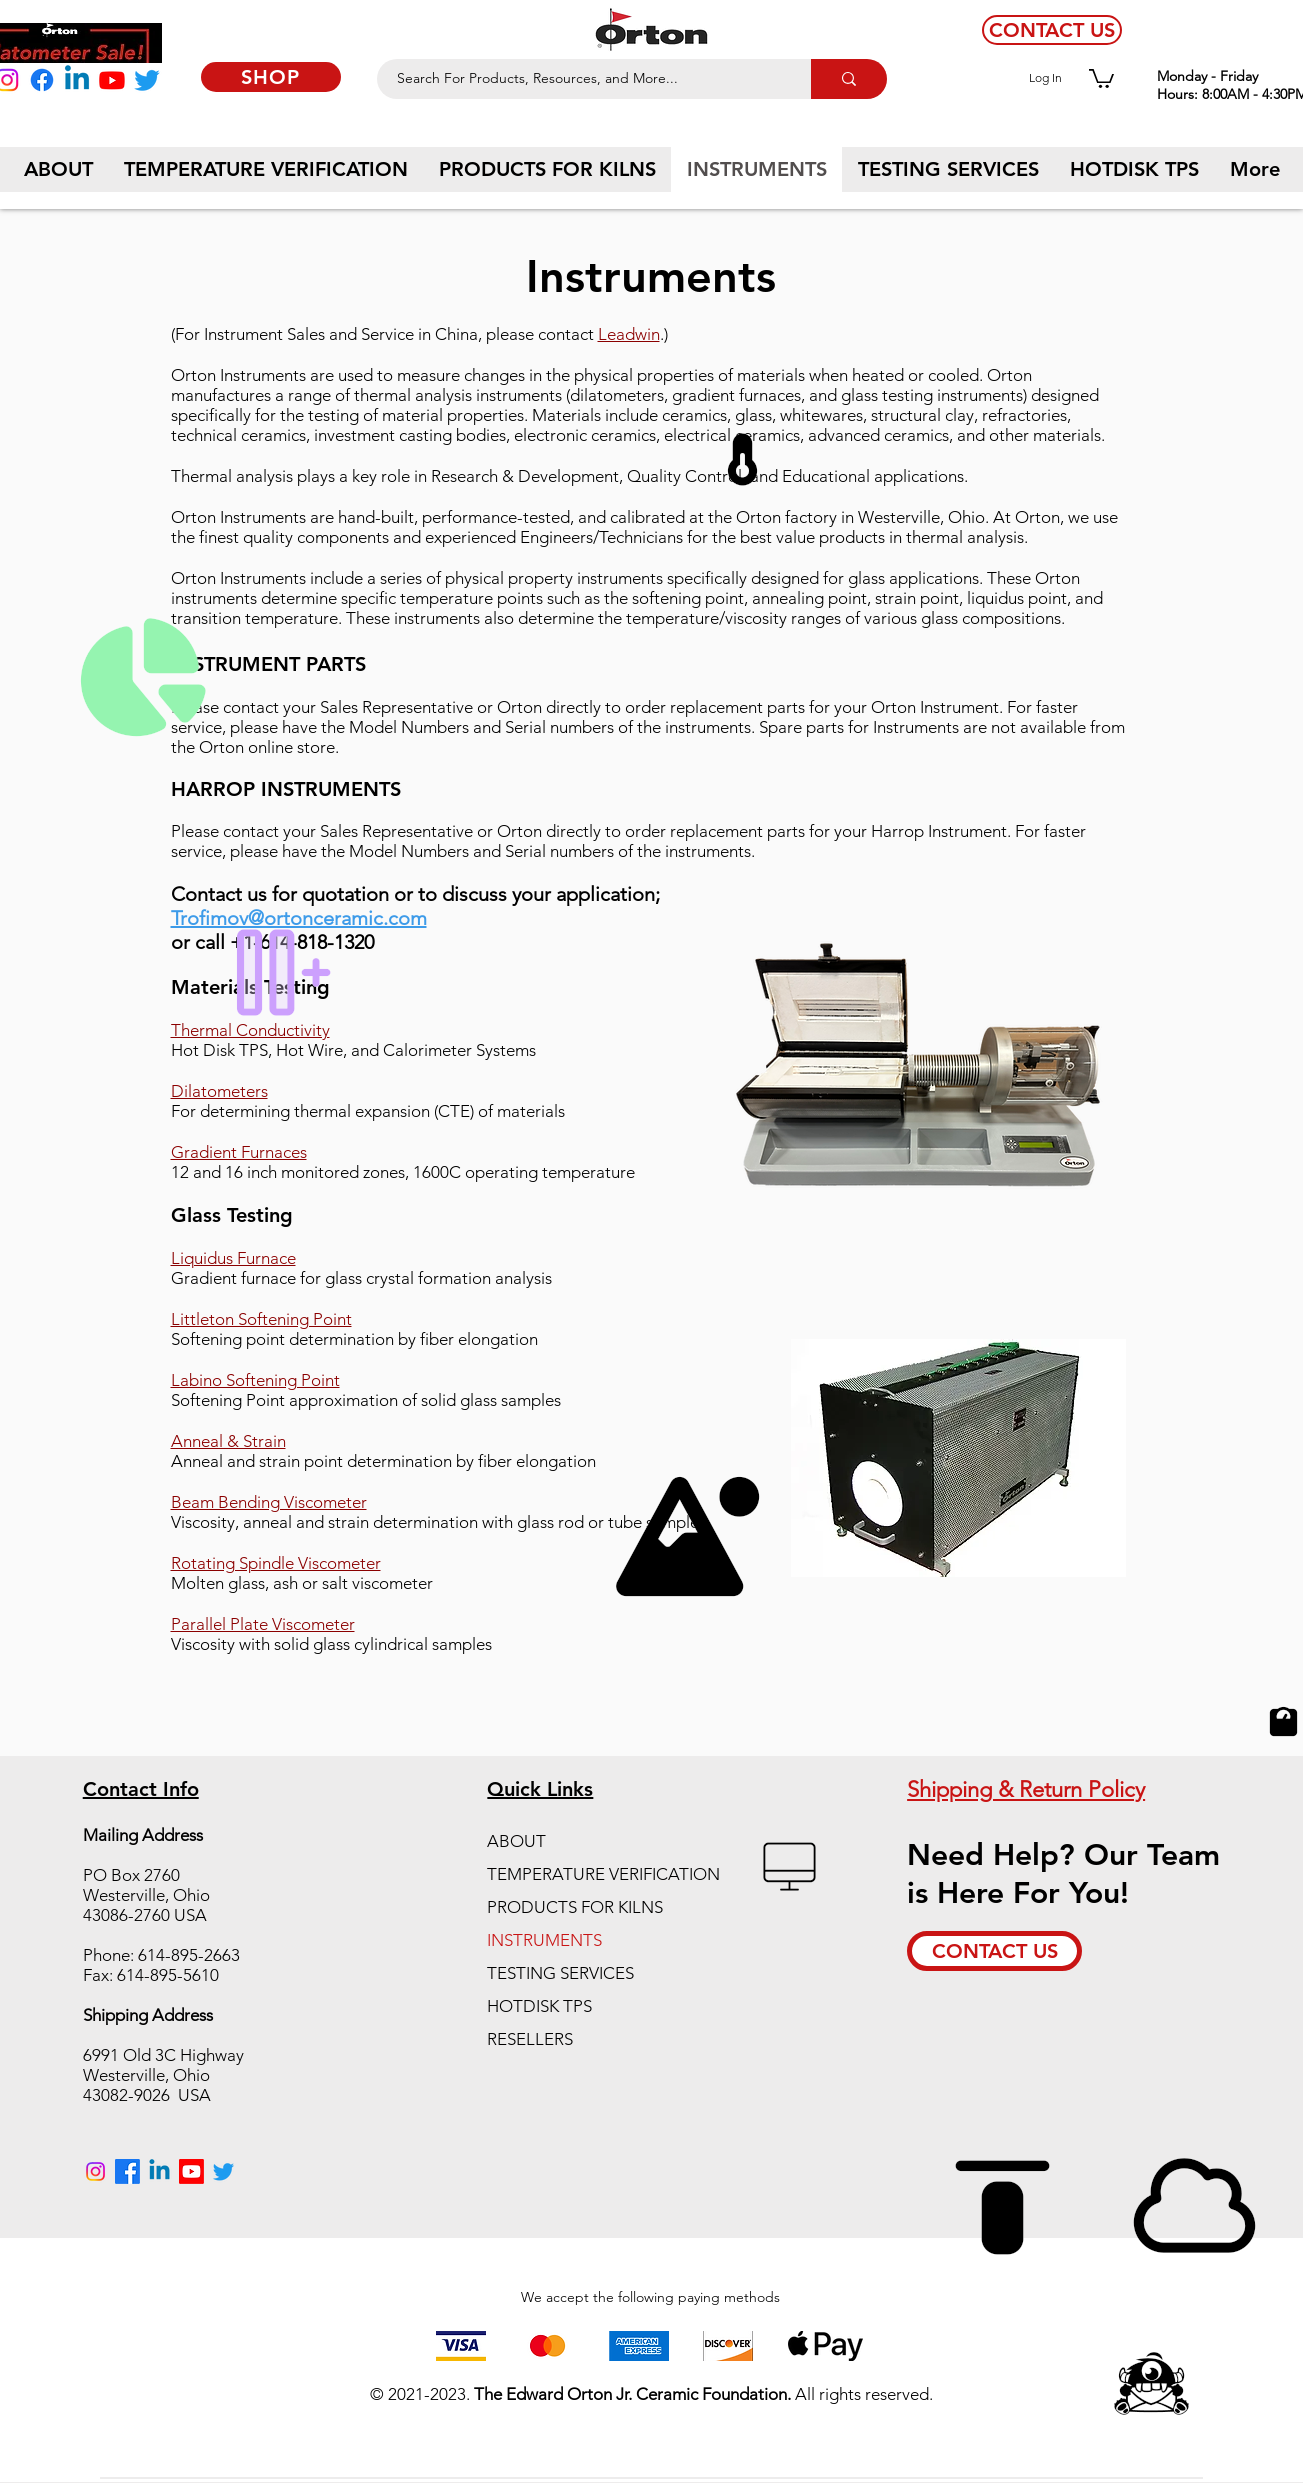  What do you see at coordinates (687, 1540) in the screenshot?
I see `view photos or gallery` at bounding box center [687, 1540].